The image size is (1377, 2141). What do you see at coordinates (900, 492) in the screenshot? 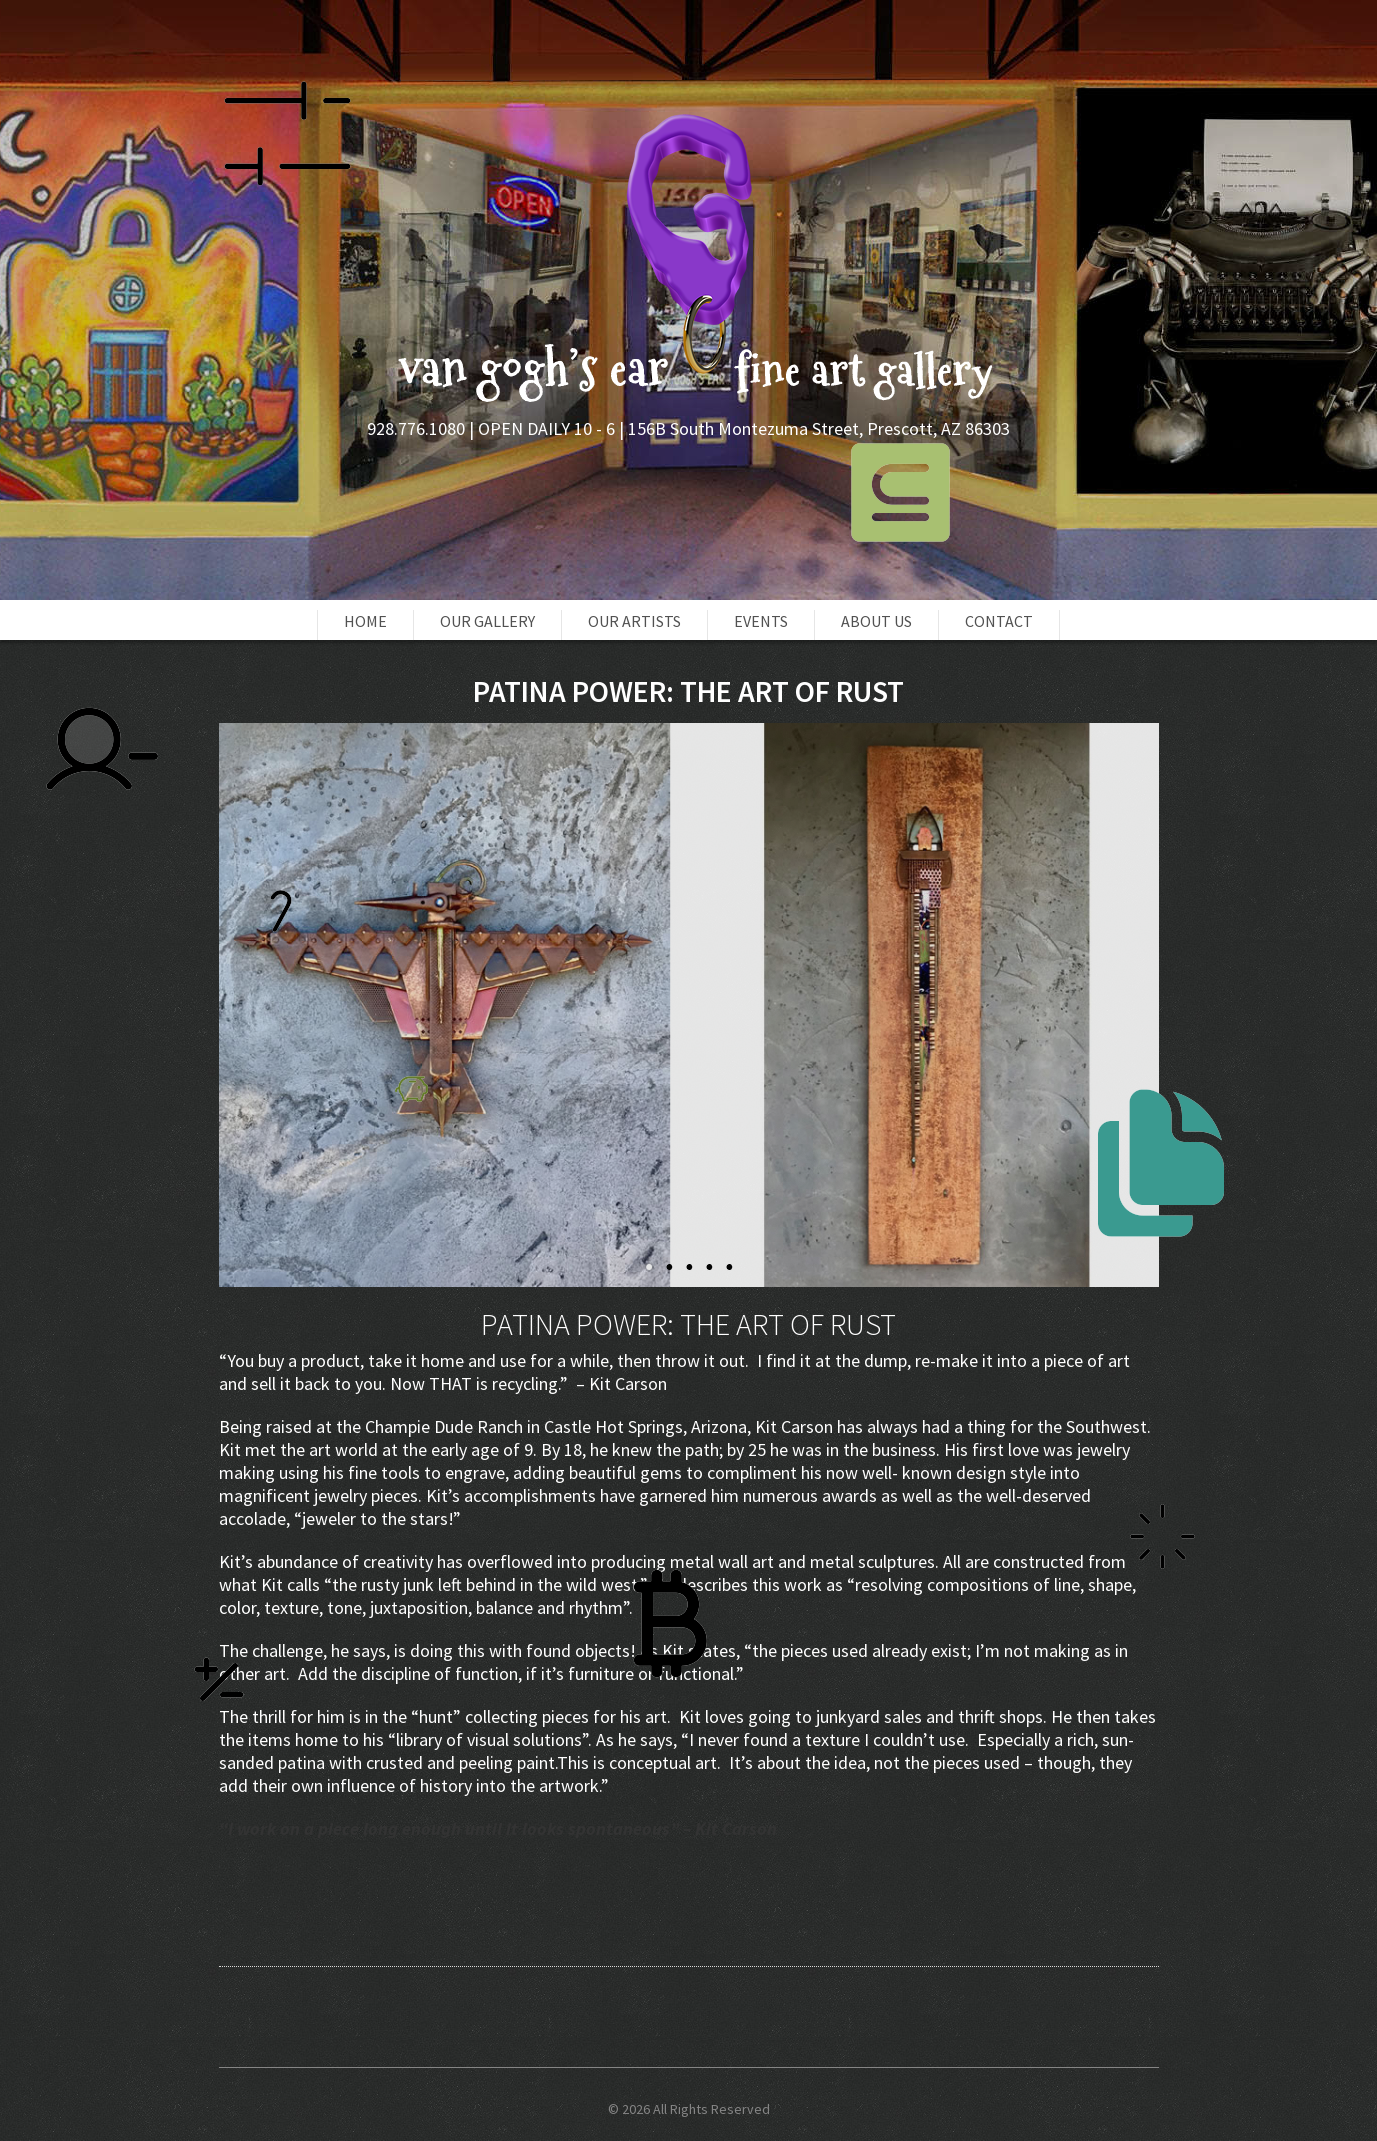
I see `indicates a subset relationship in mathematical or data contexts` at bounding box center [900, 492].